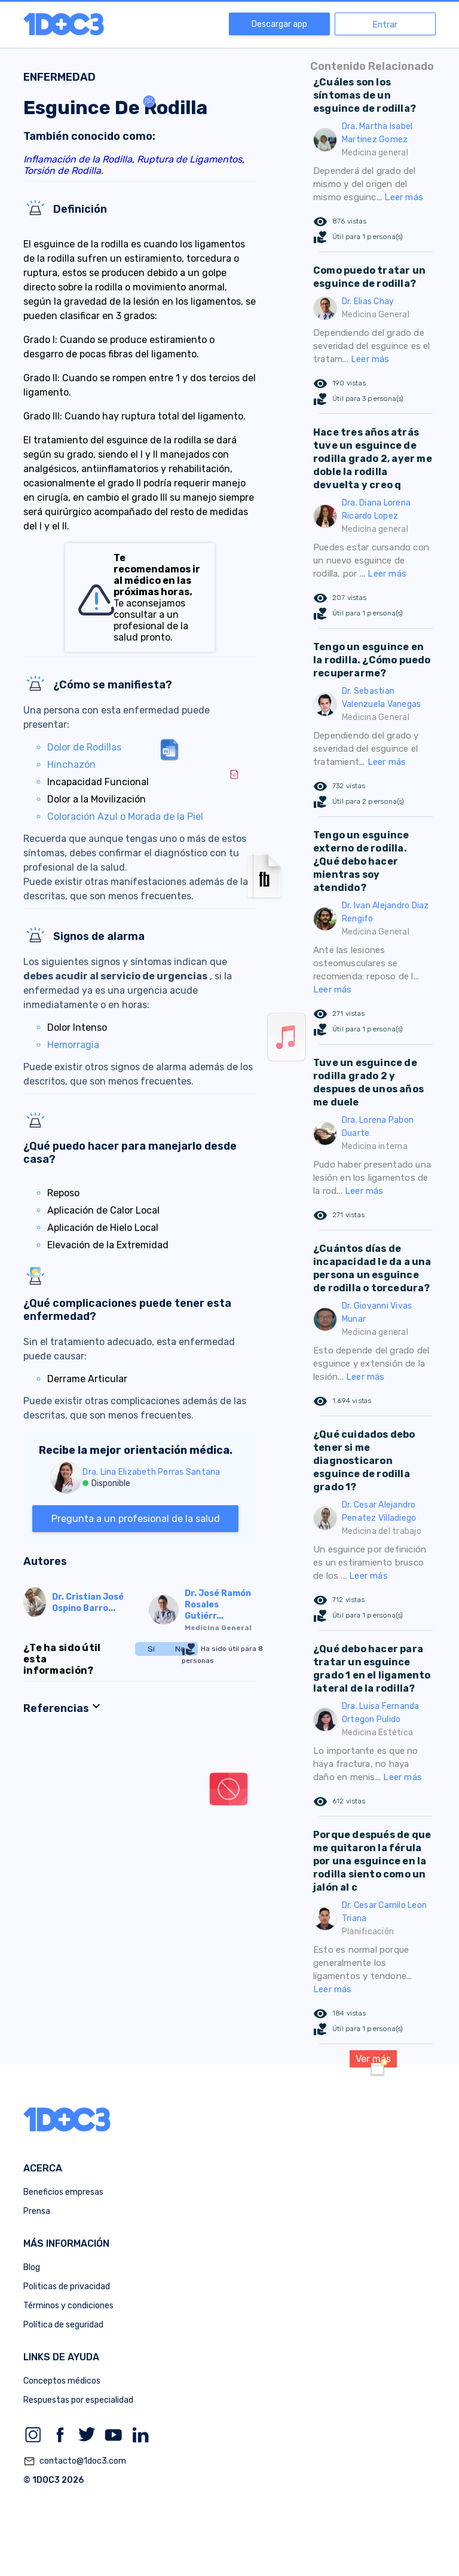  I want to click on a fictionbook (.fb2) ebook file, so click(264, 877).